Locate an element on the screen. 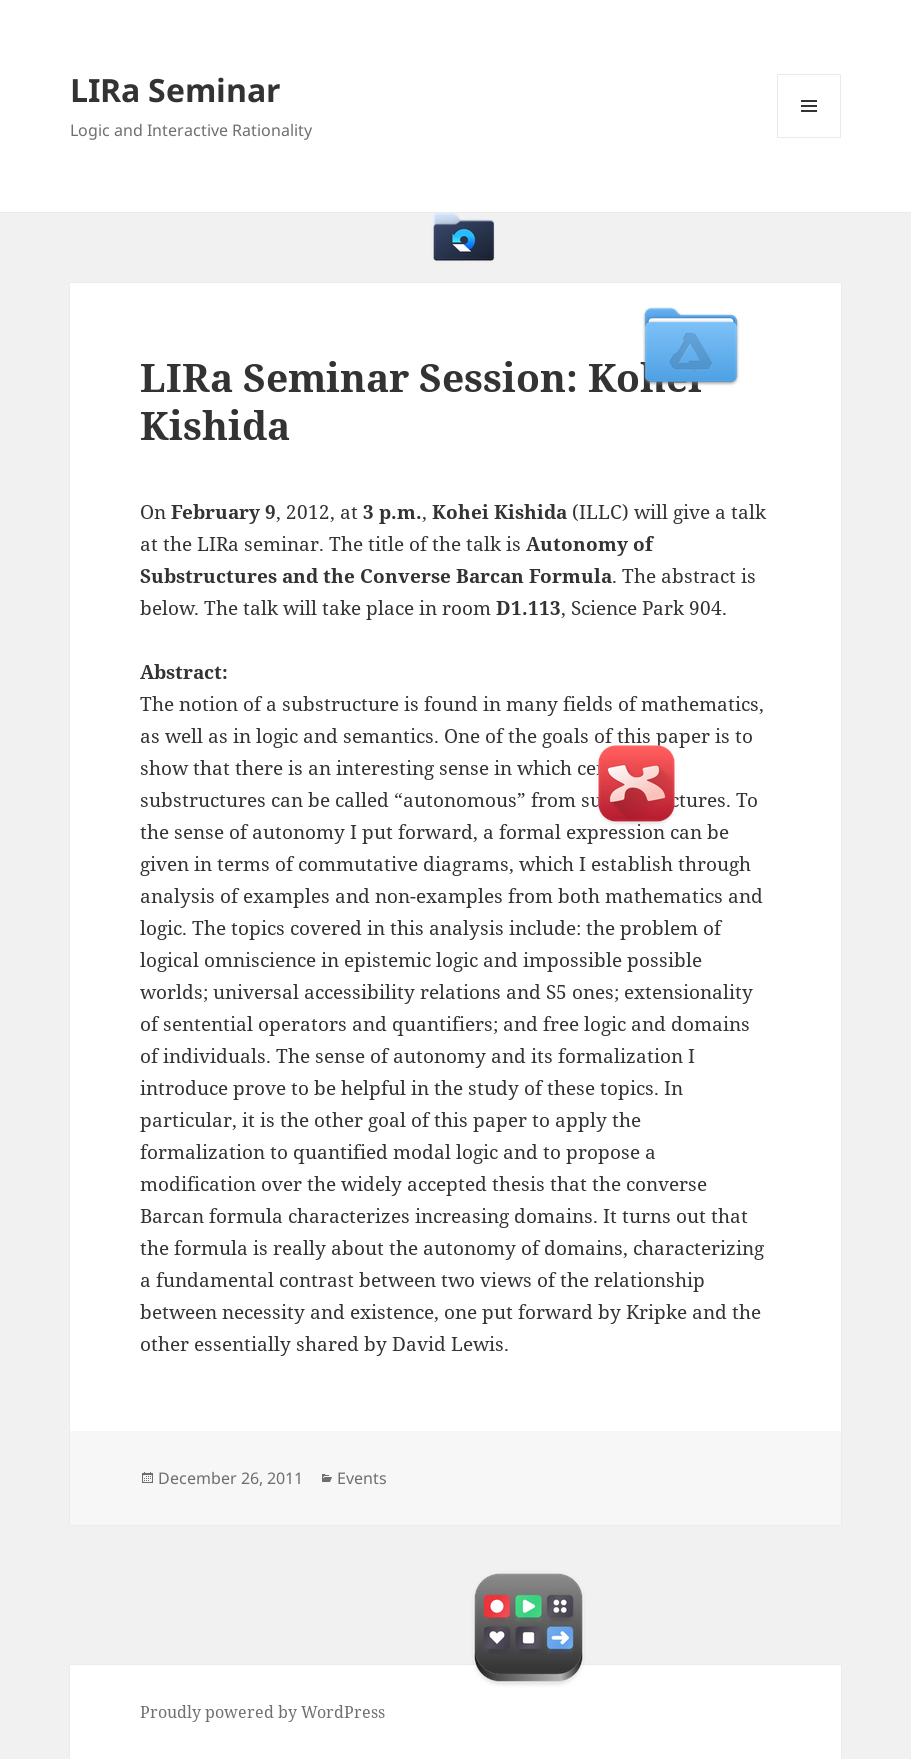 The image size is (911, 1759). open xmind mind mapping application is located at coordinates (636, 783).